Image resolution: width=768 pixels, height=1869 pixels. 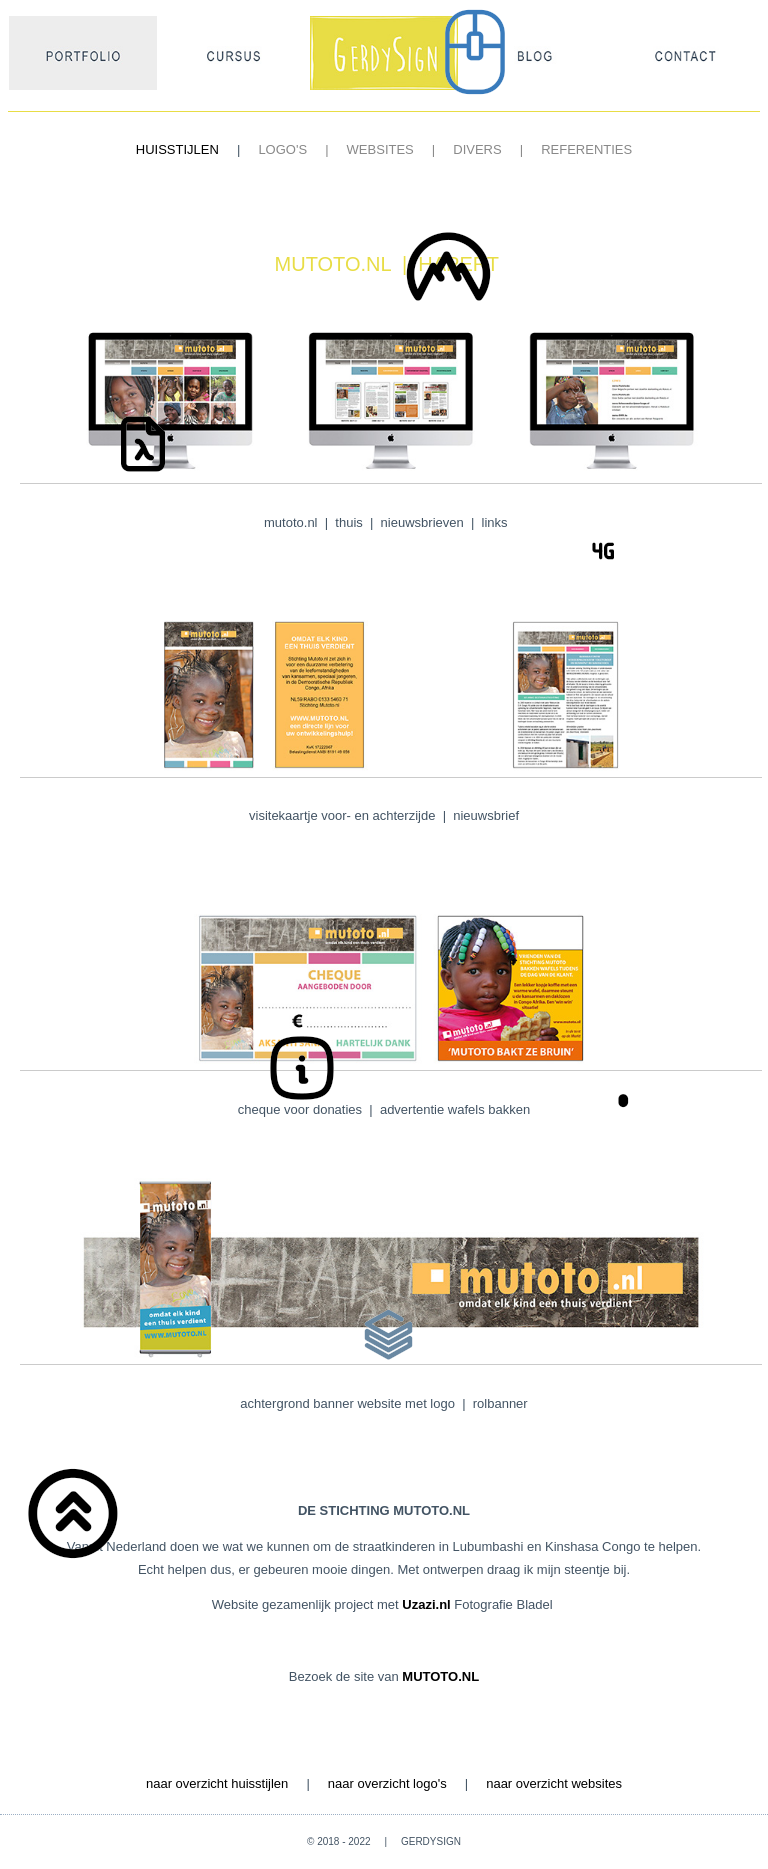 What do you see at coordinates (604, 551) in the screenshot?
I see `indicates 4G cellular network connectivity` at bounding box center [604, 551].